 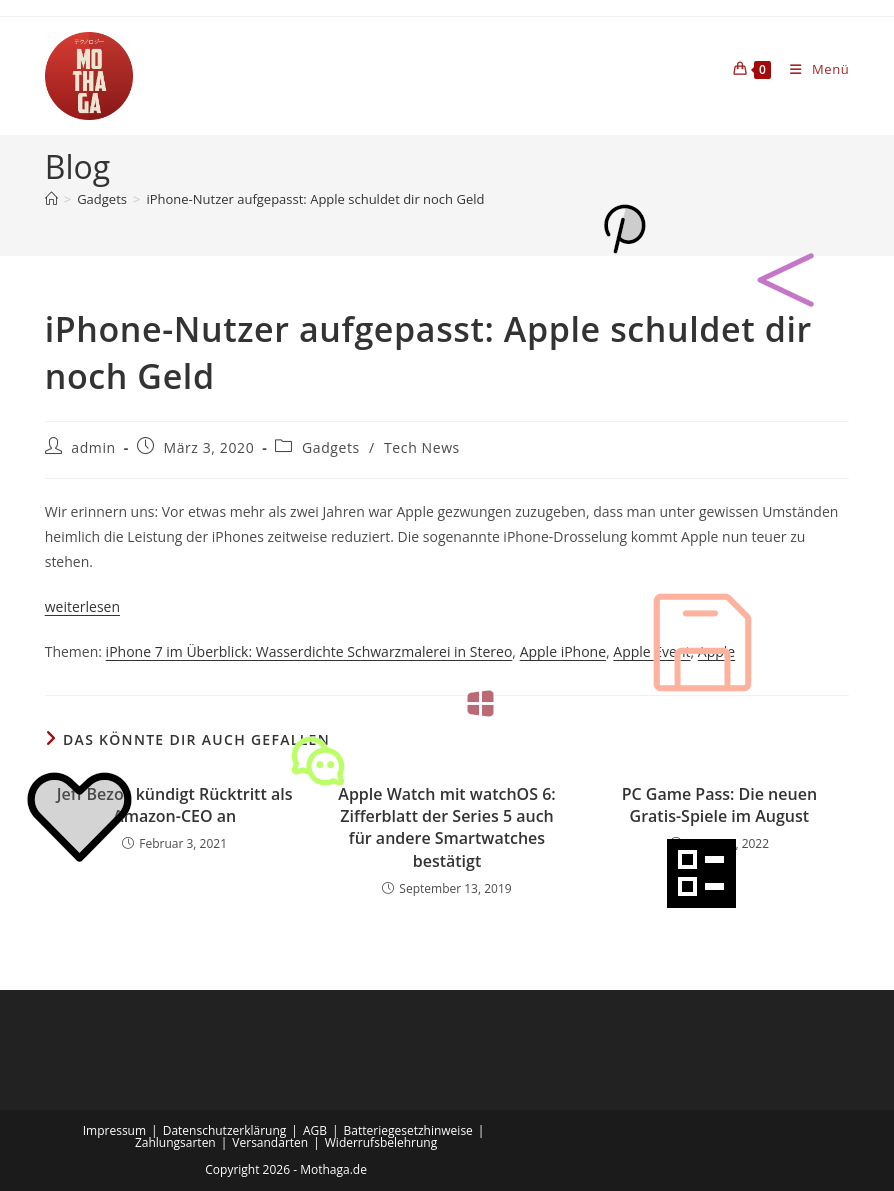 I want to click on add to favorites, so click(x=79, y=813).